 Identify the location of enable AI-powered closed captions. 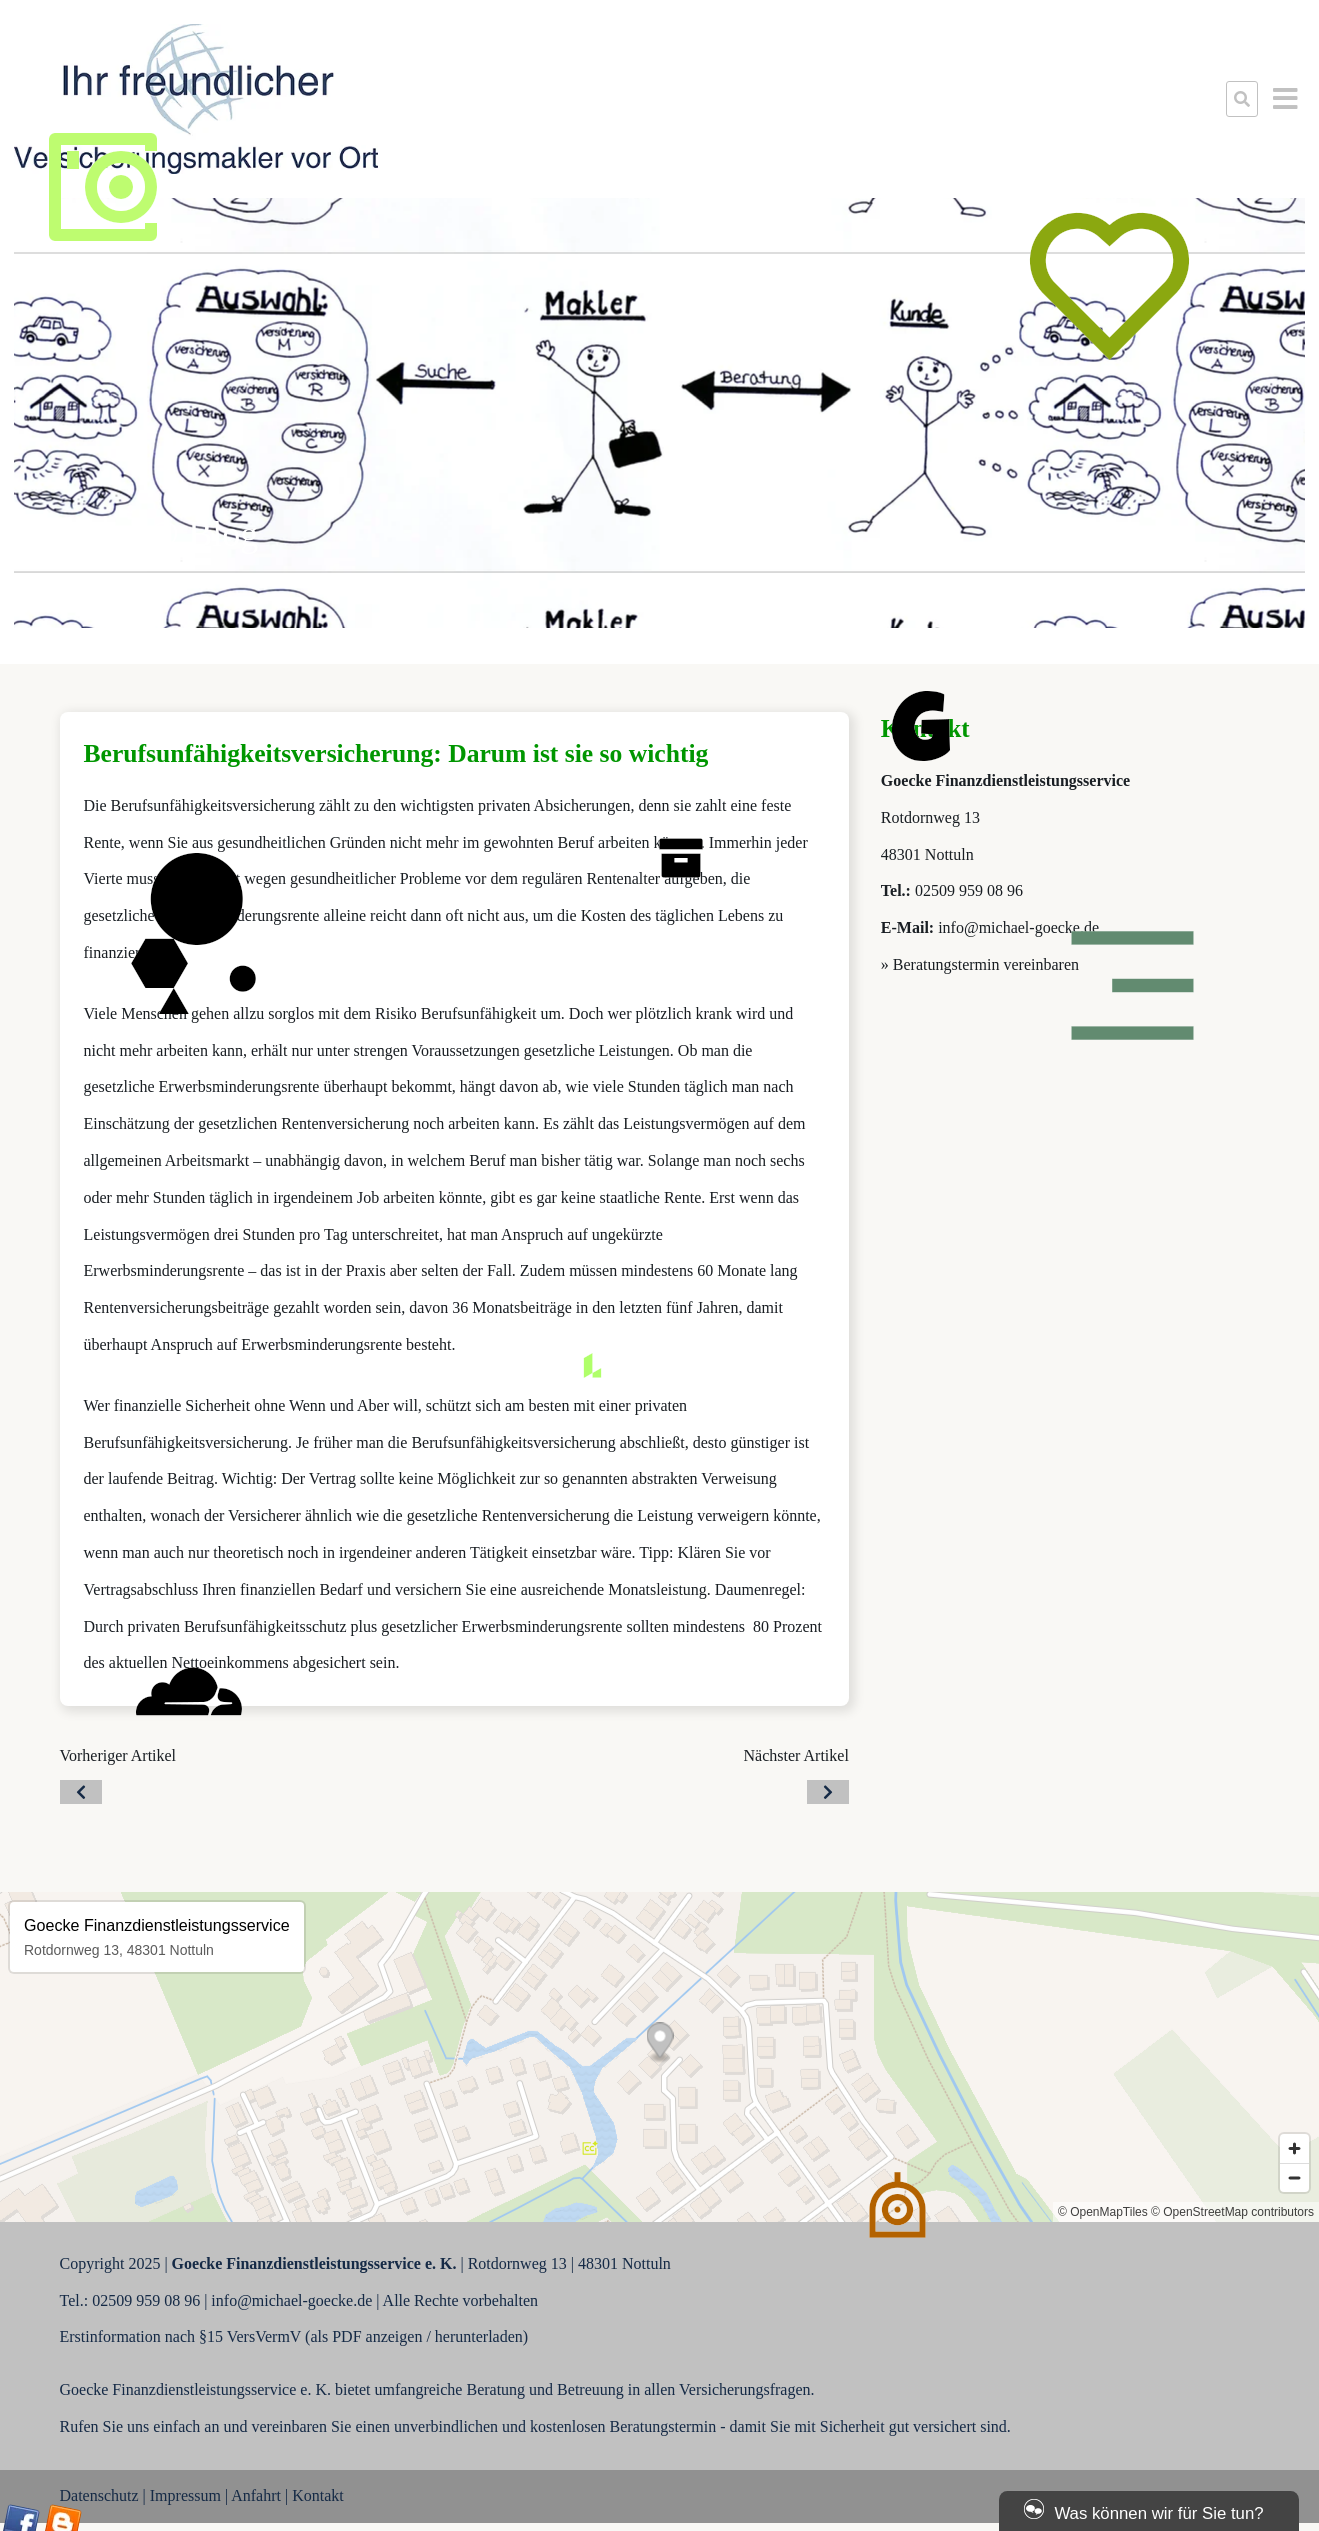
(589, 2148).